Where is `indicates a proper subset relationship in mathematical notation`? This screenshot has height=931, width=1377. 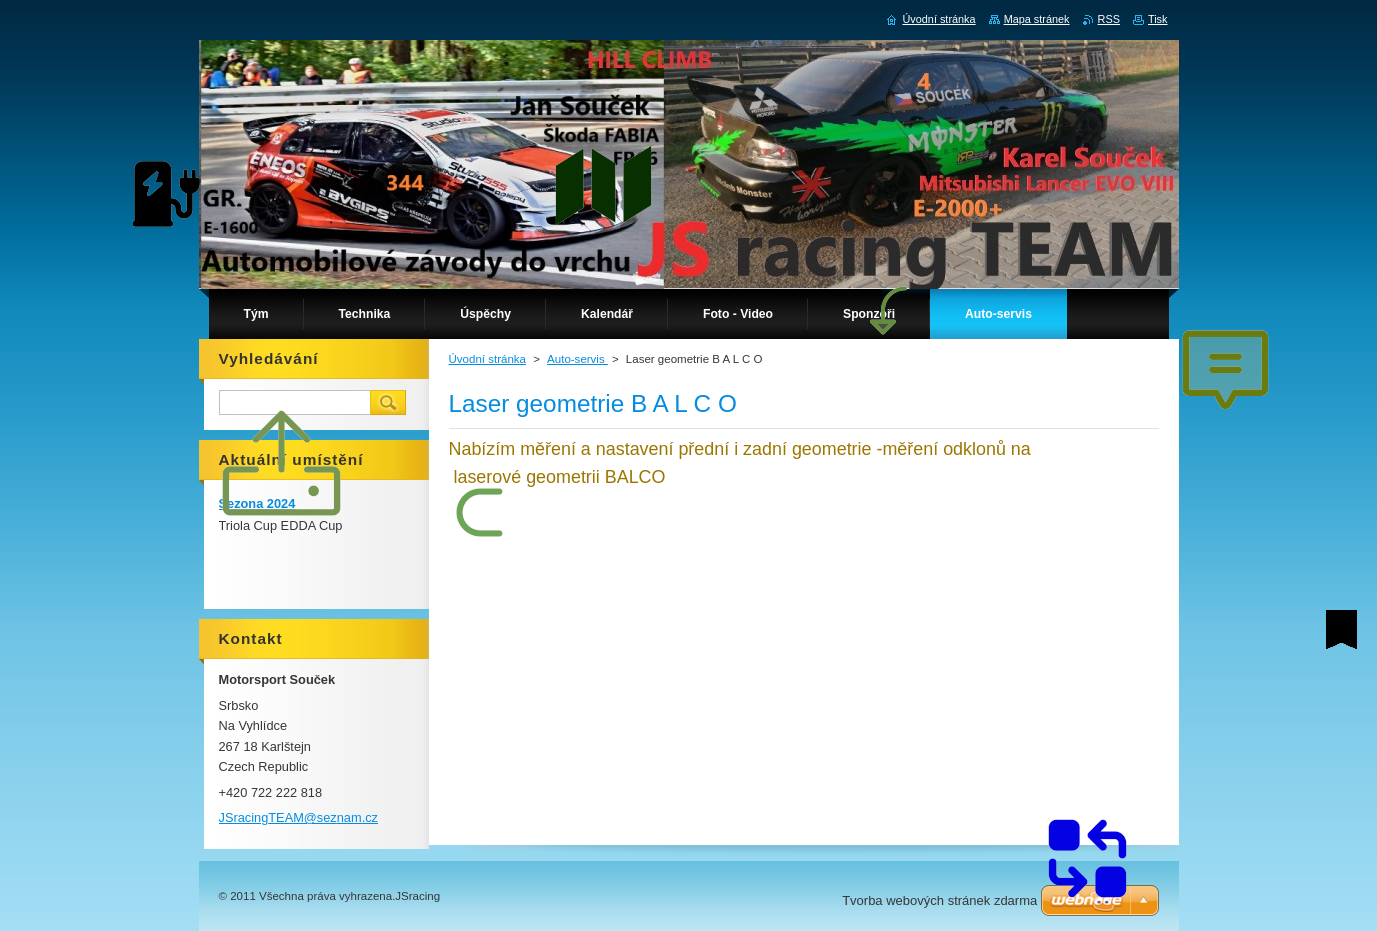 indicates a proper subset relationship in mathematical notation is located at coordinates (480, 512).